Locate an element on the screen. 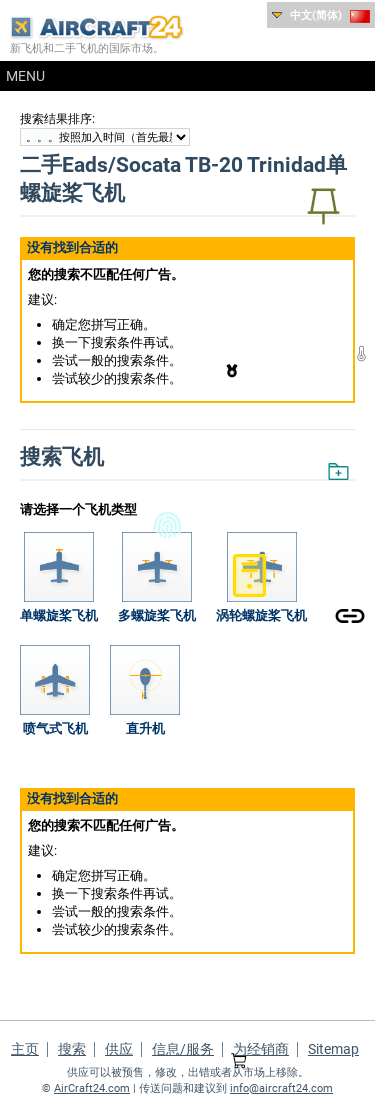  view current temperature is located at coordinates (361, 353).